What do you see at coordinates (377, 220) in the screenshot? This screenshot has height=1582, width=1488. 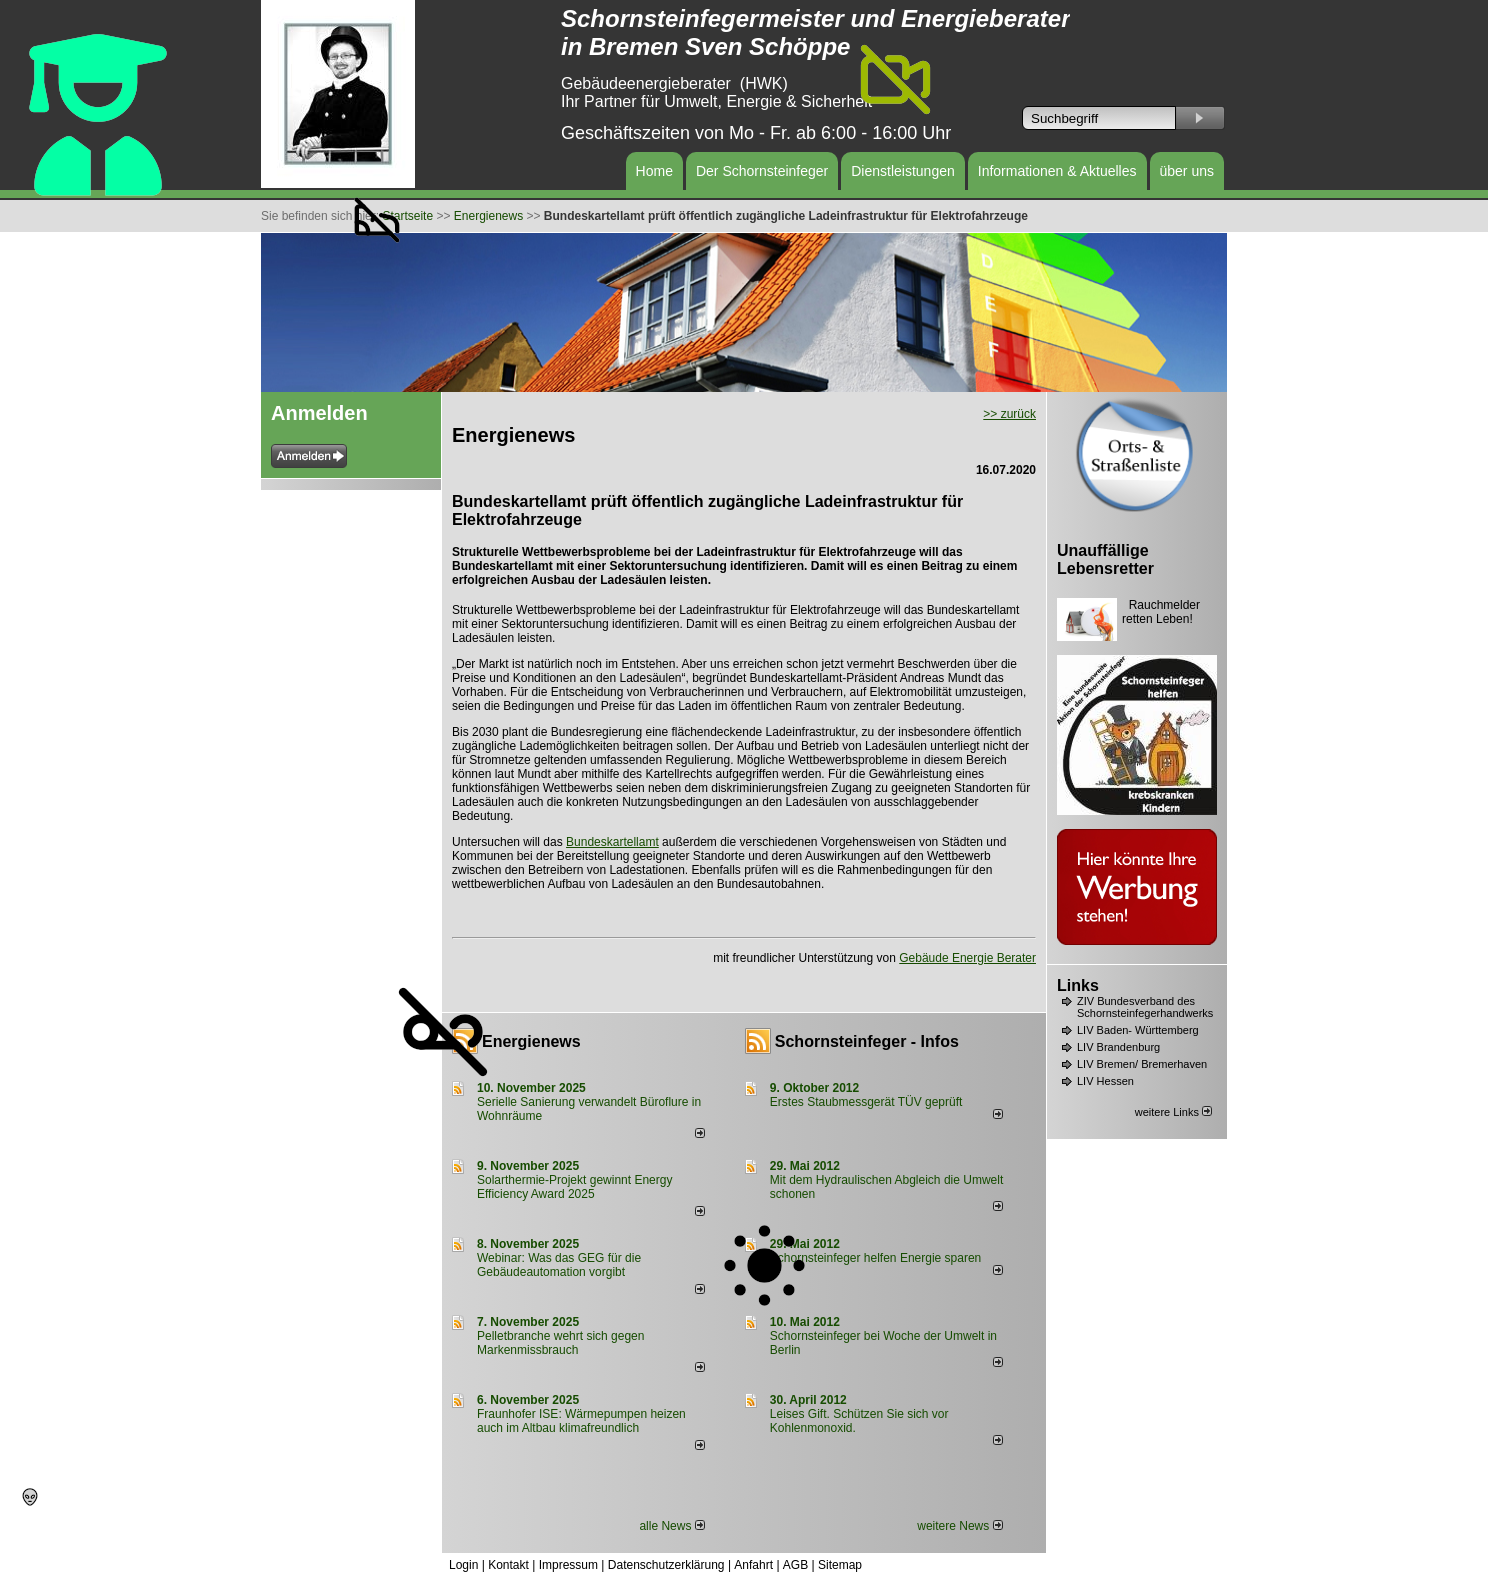 I see `remove footwear required` at bounding box center [377, 220].